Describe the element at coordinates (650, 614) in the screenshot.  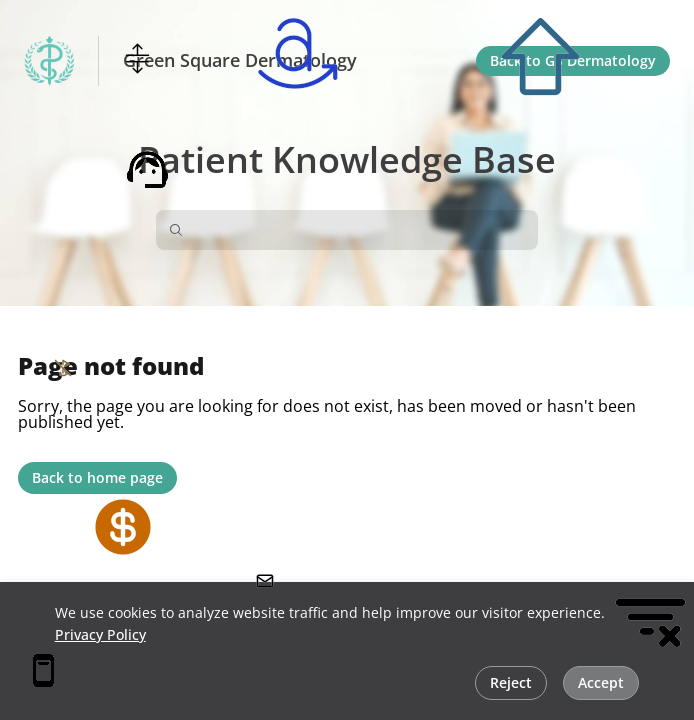
I see `clear all active filters` at that location.